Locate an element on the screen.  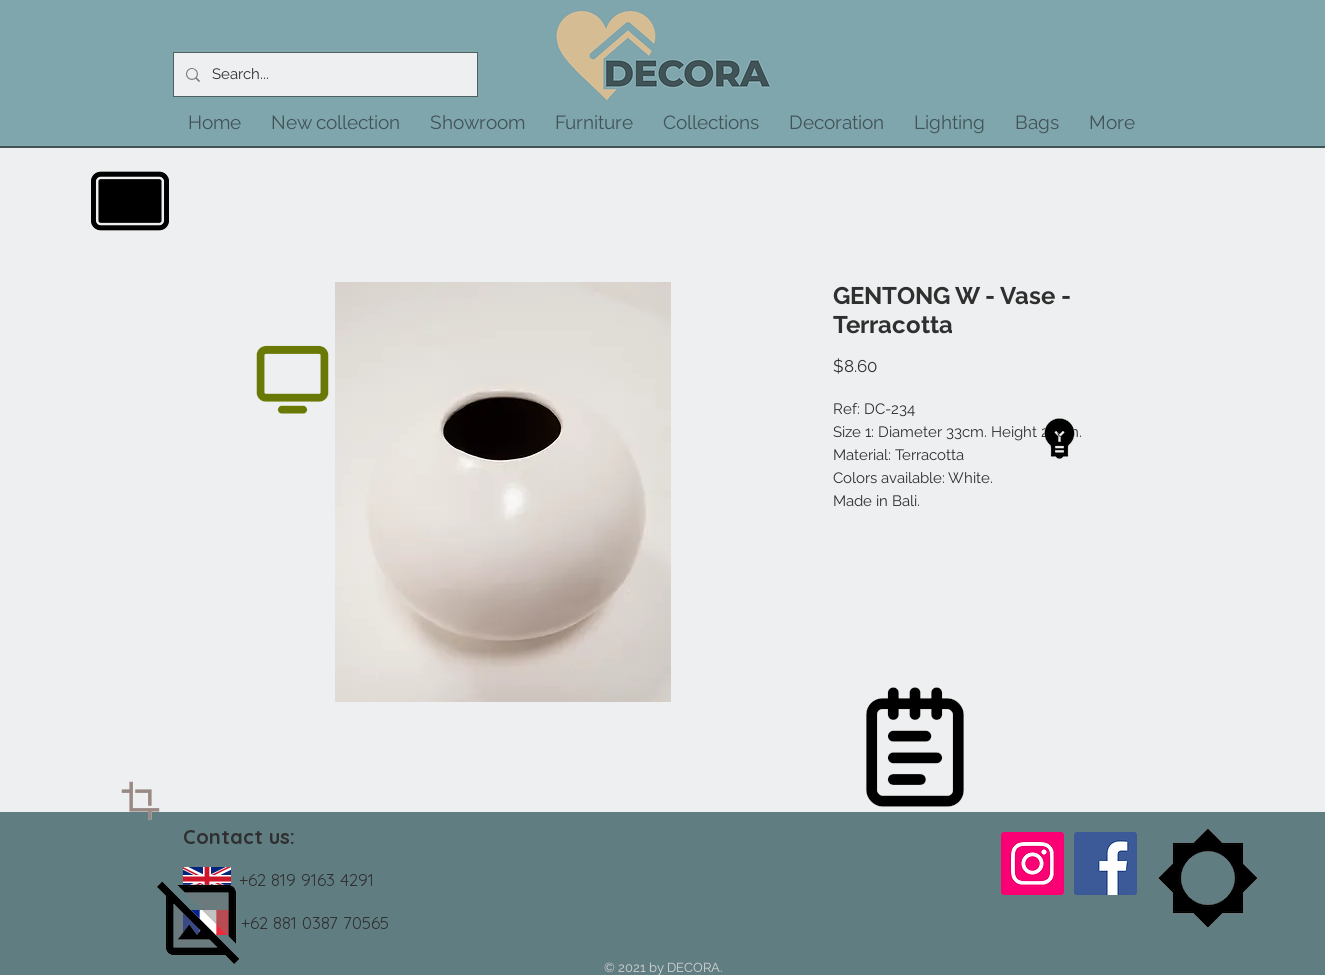
view display settings is located at coordinates (292, 376).